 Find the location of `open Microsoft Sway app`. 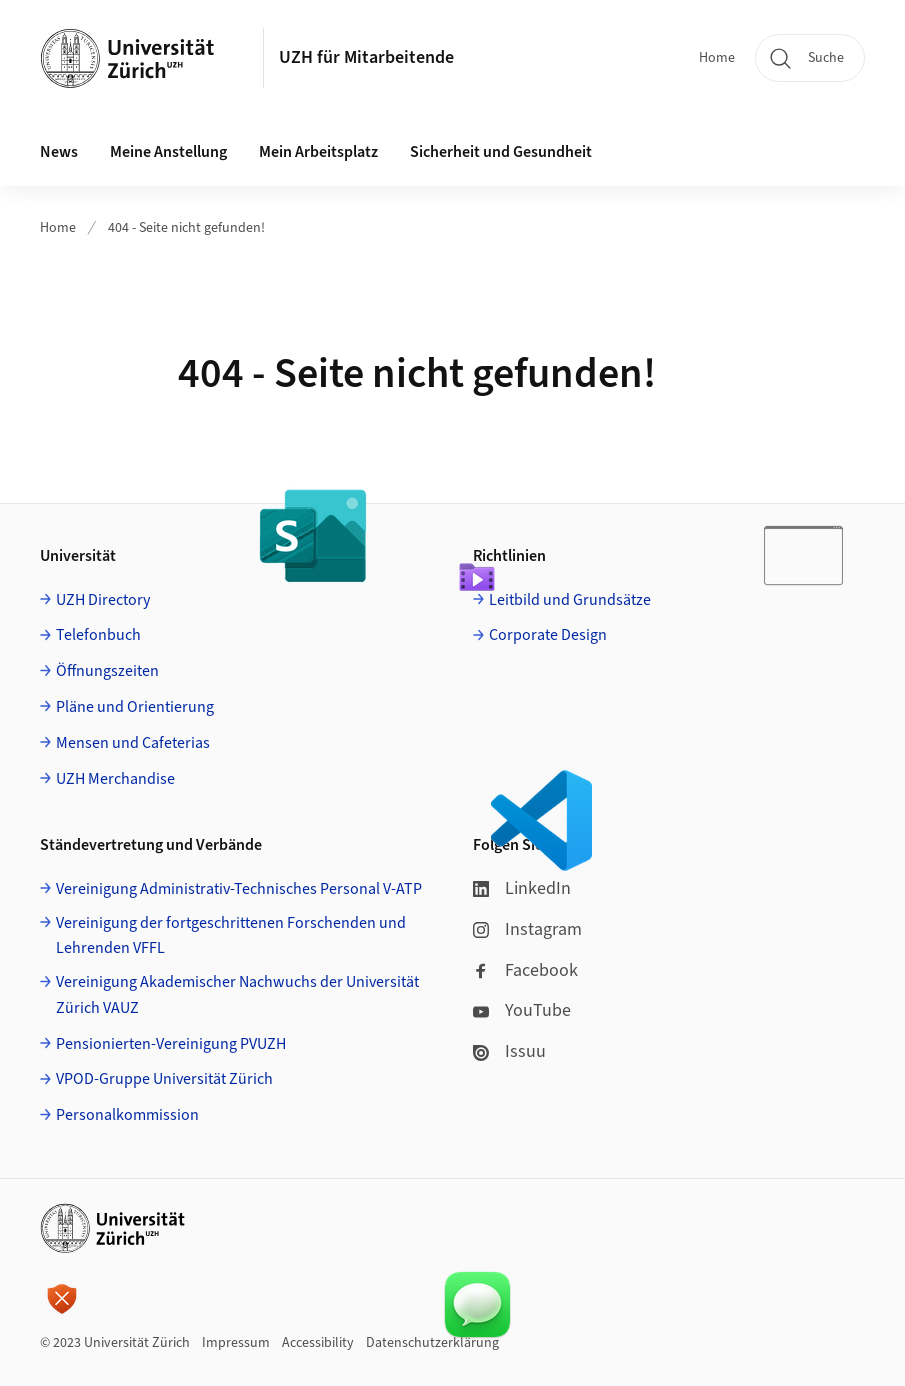

open Microsoft Sway app is located at coordinates (313, 536).